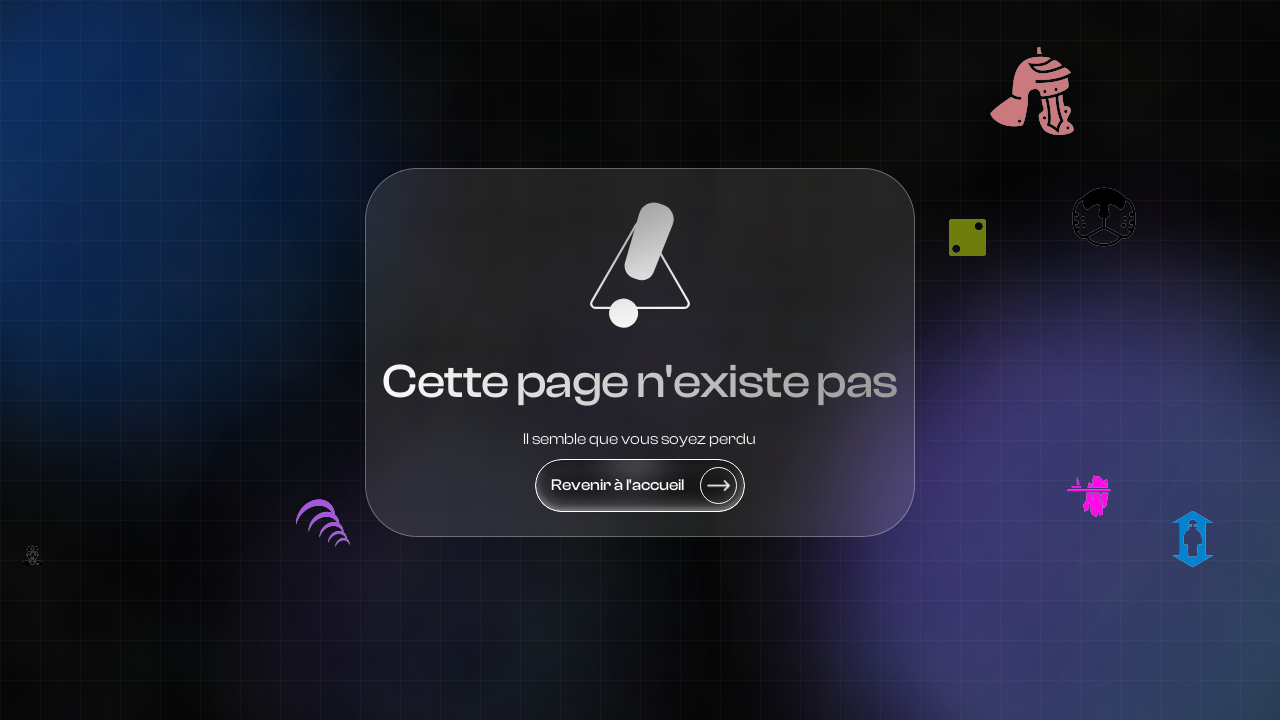  What do you see at coordinates (1104, 217) in the screenshot?
I see `access pet or animal-related features` at bounding box center [1104, 217].